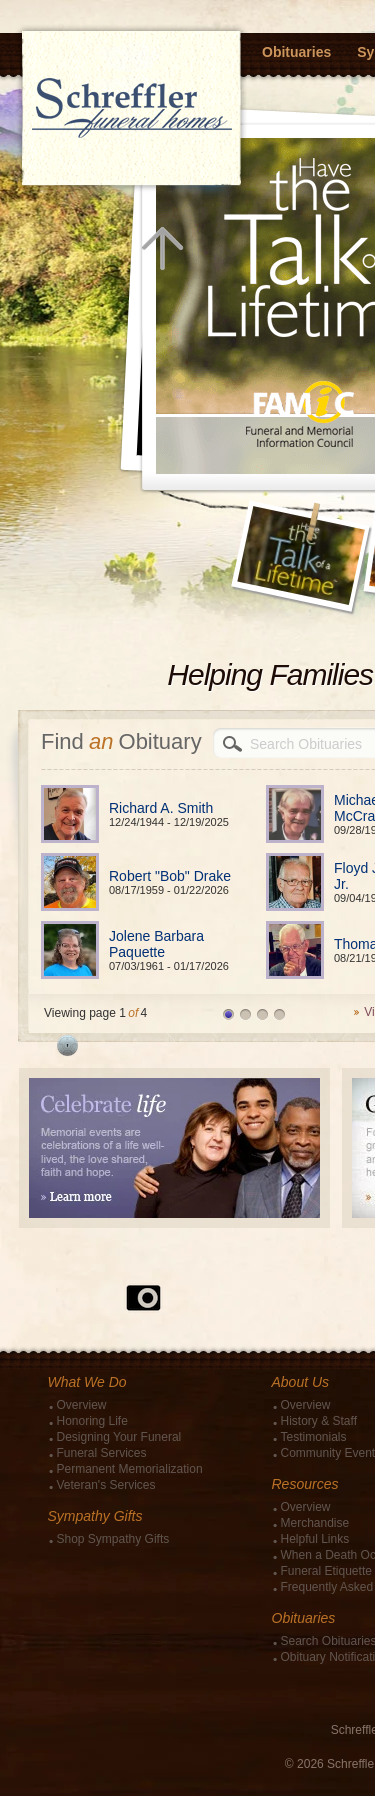 Image resolution: width=375 pixels, height=1796 pixels. I want to click on ipod shuffle device in sidebar, so click(143, 1296).